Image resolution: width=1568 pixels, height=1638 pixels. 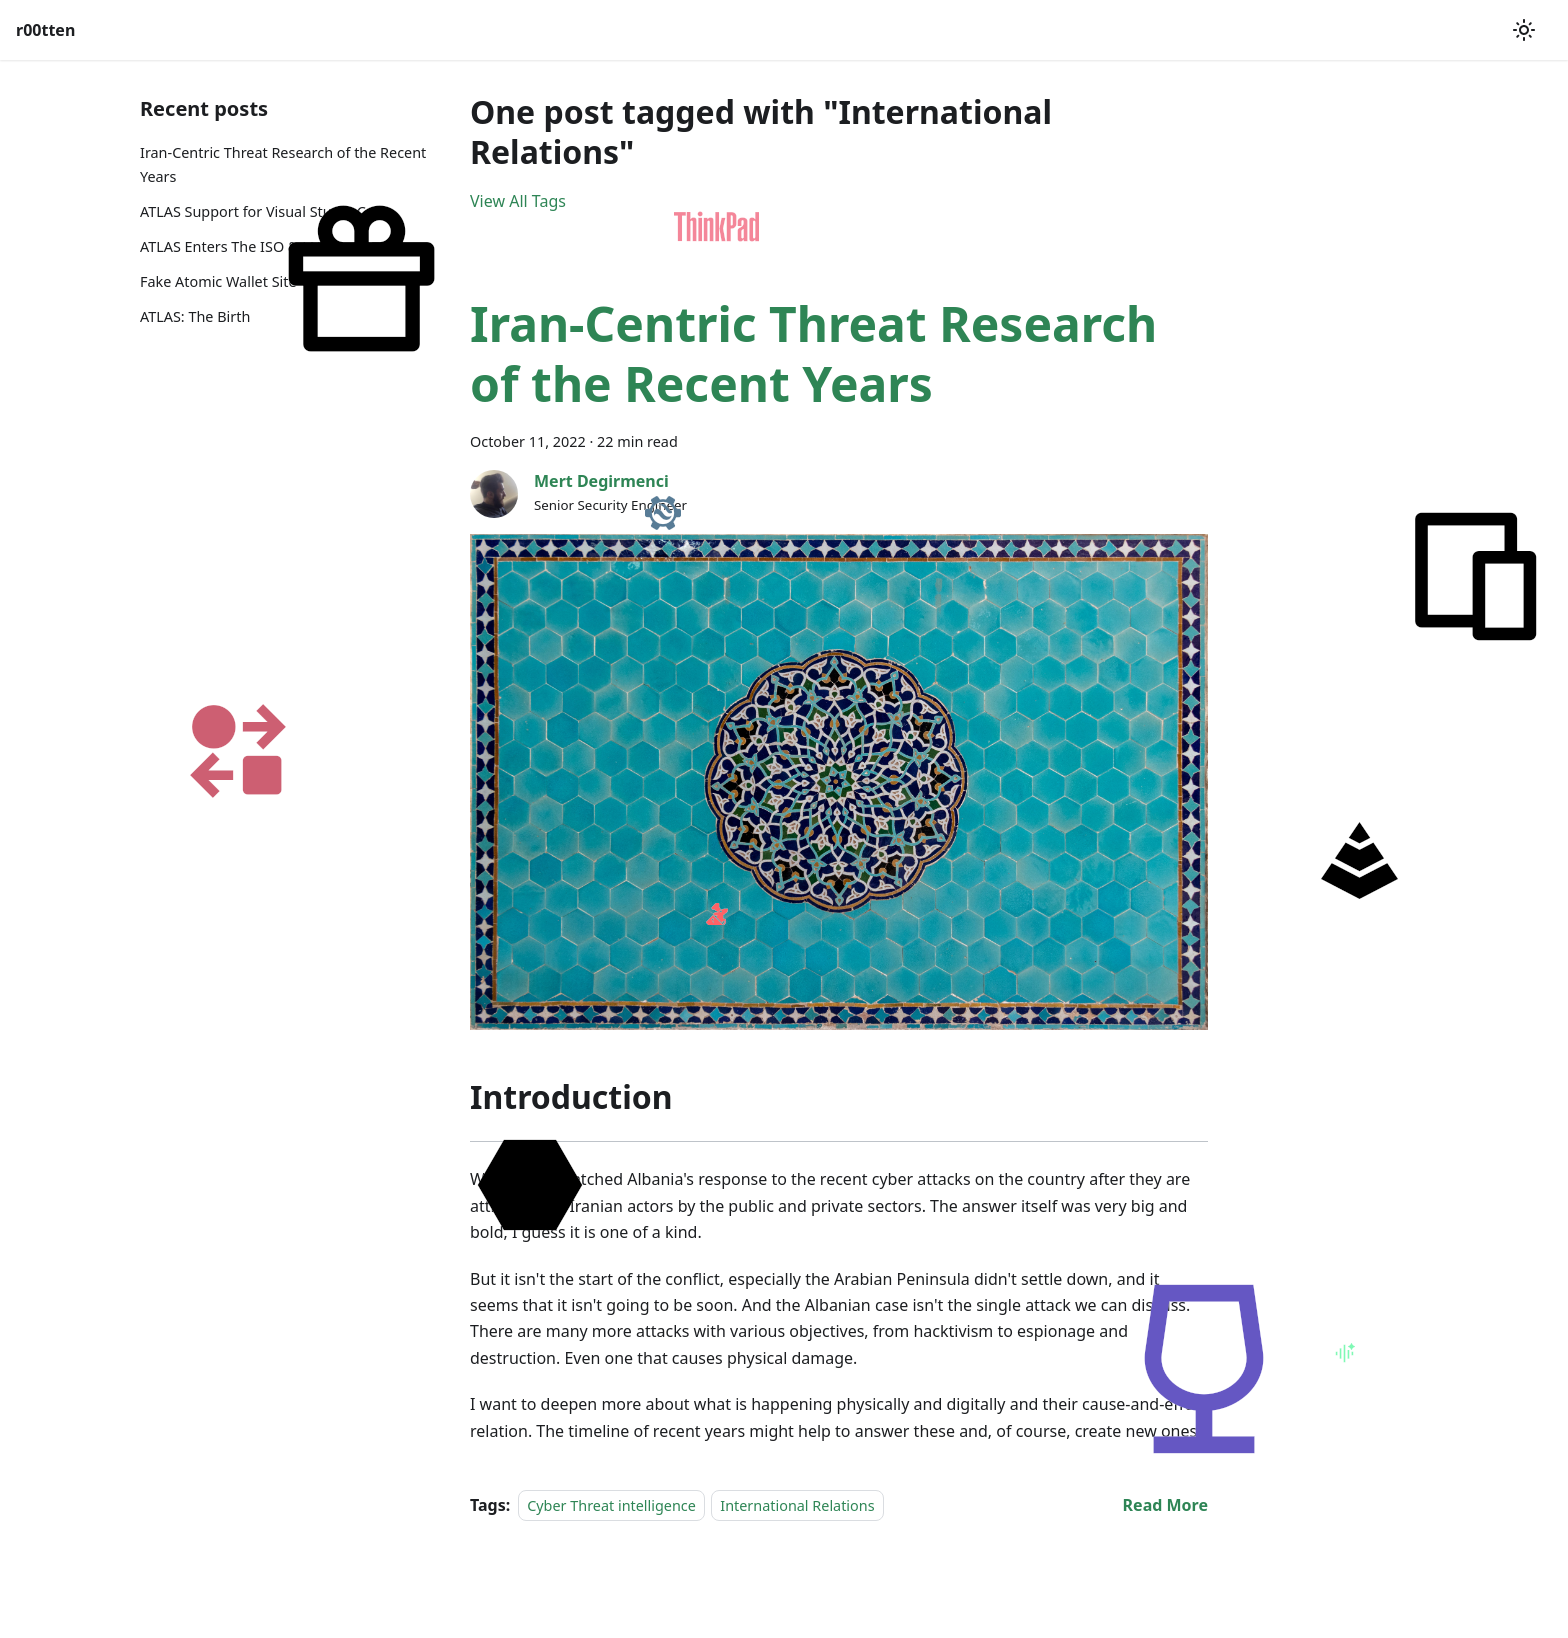 What do you see at coordinates (361, 278) in the screenshot?
I see `view available rewards or gifts` at bounding box center [361, 278].